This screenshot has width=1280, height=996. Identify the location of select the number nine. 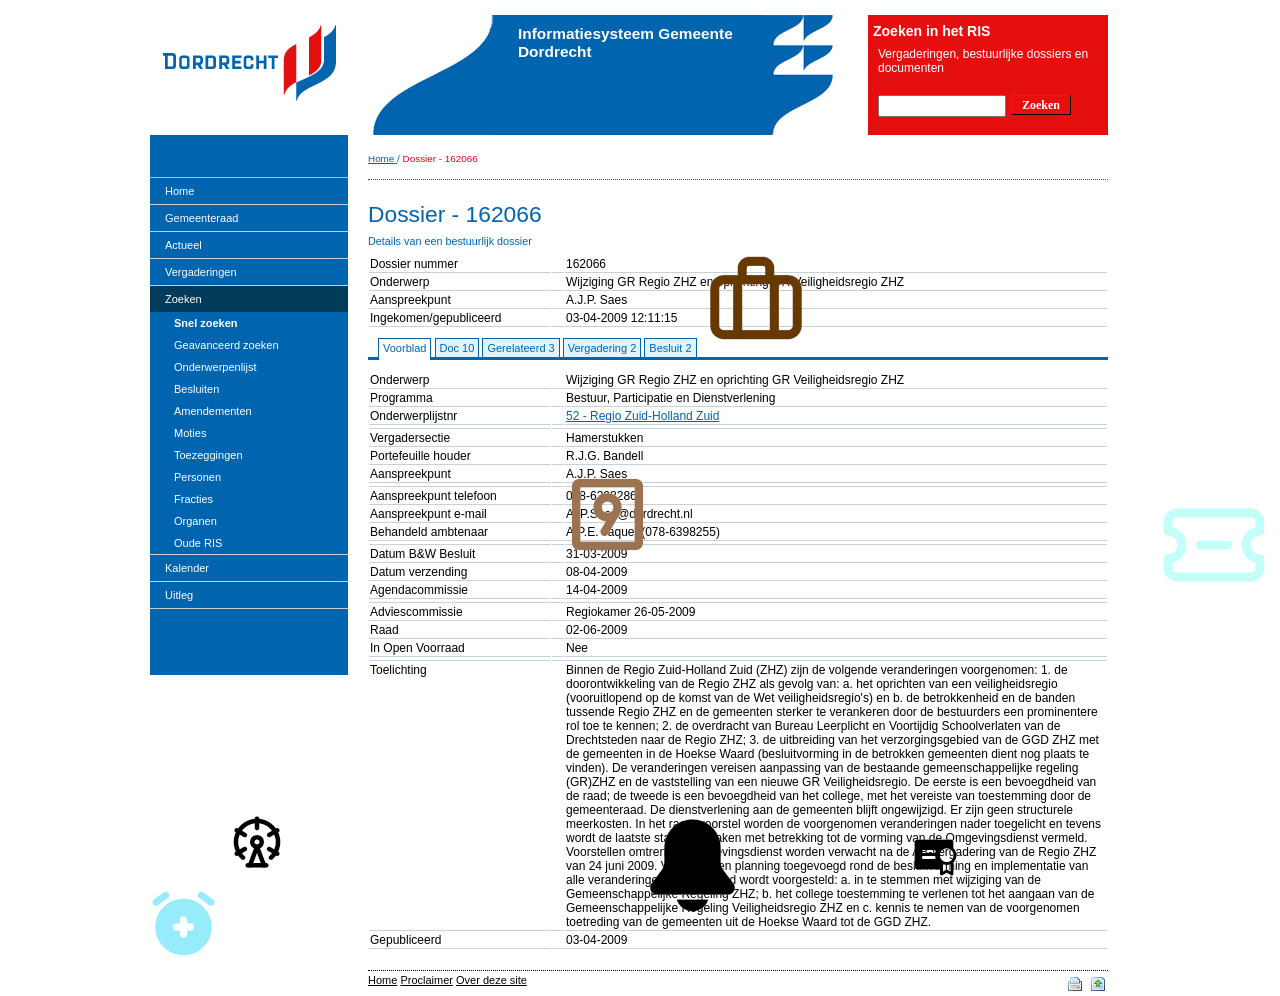
(607, 514).